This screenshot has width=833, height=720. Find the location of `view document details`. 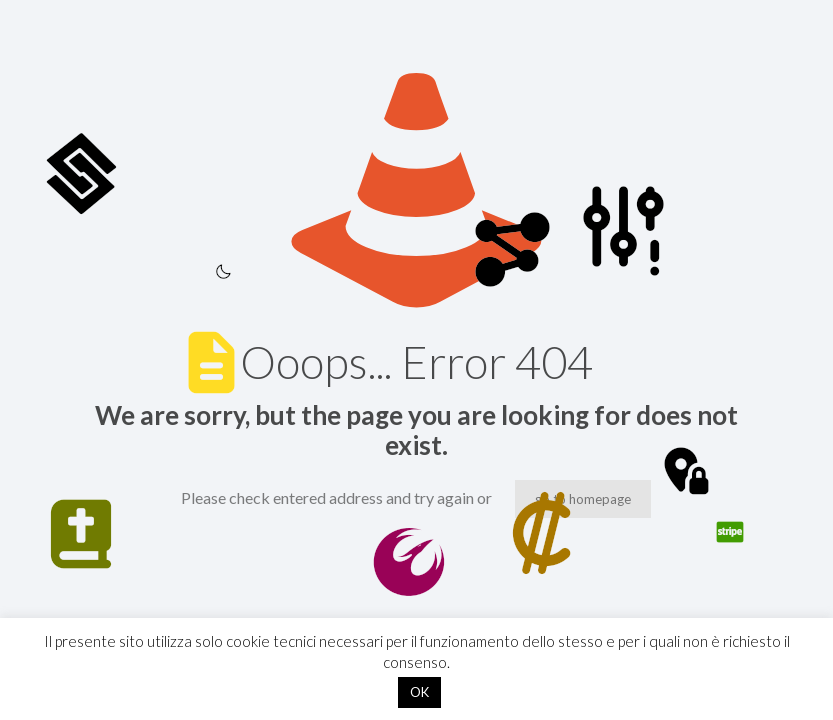

view document details is located at coordinates (211, 362).